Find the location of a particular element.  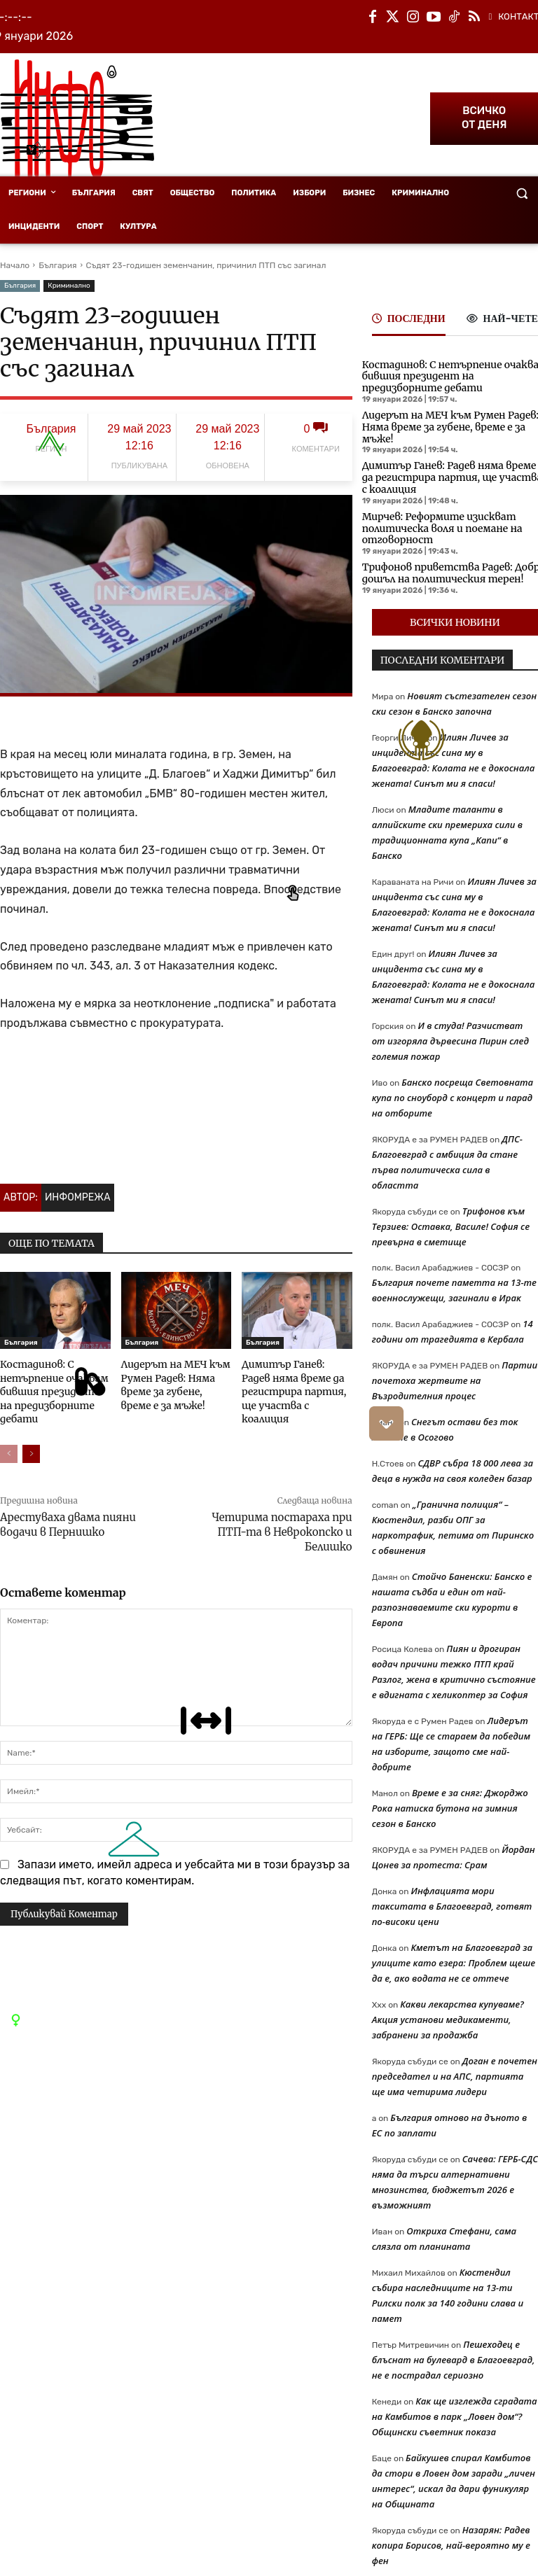

access your wardrobe or closet is located at coordinates (134, 1842).